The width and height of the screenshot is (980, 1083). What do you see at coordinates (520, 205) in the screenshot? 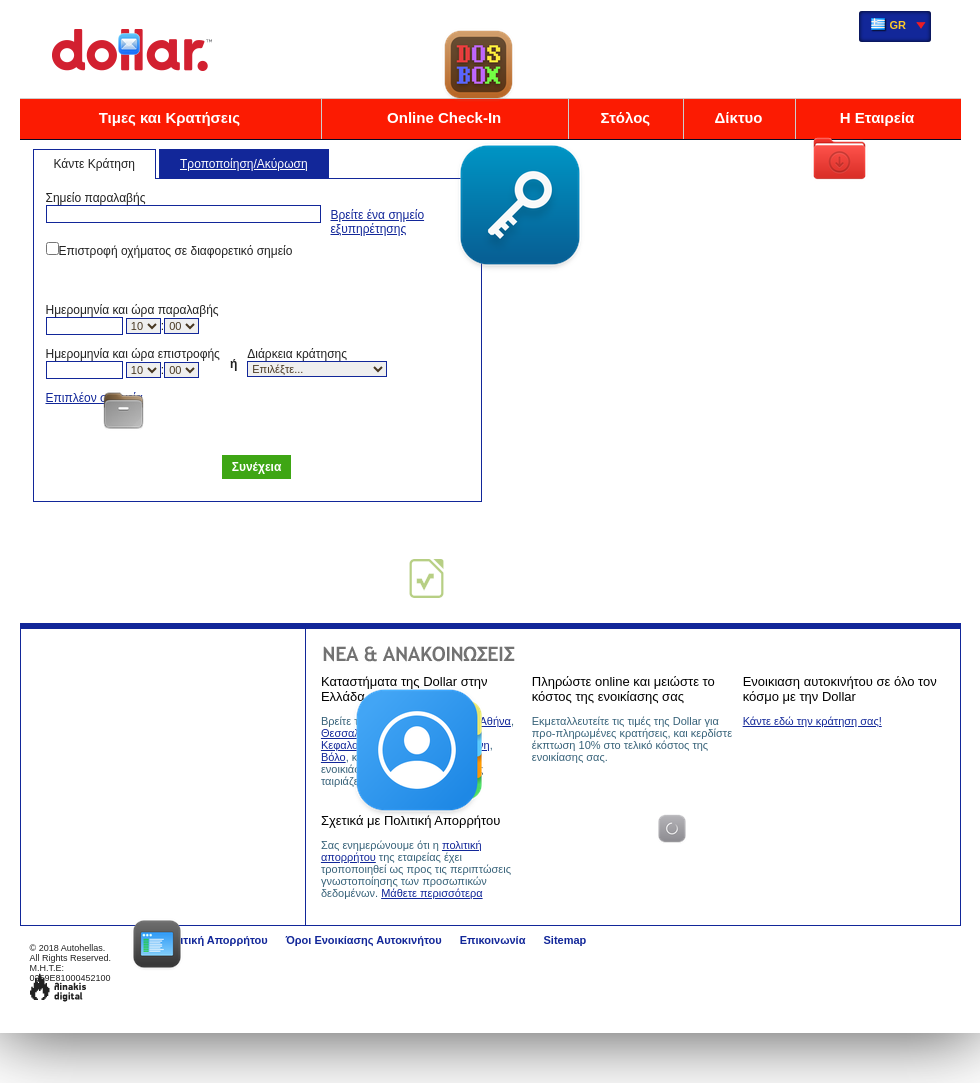
I see `open nextcloud password manager` at bounding box center [520, 205].